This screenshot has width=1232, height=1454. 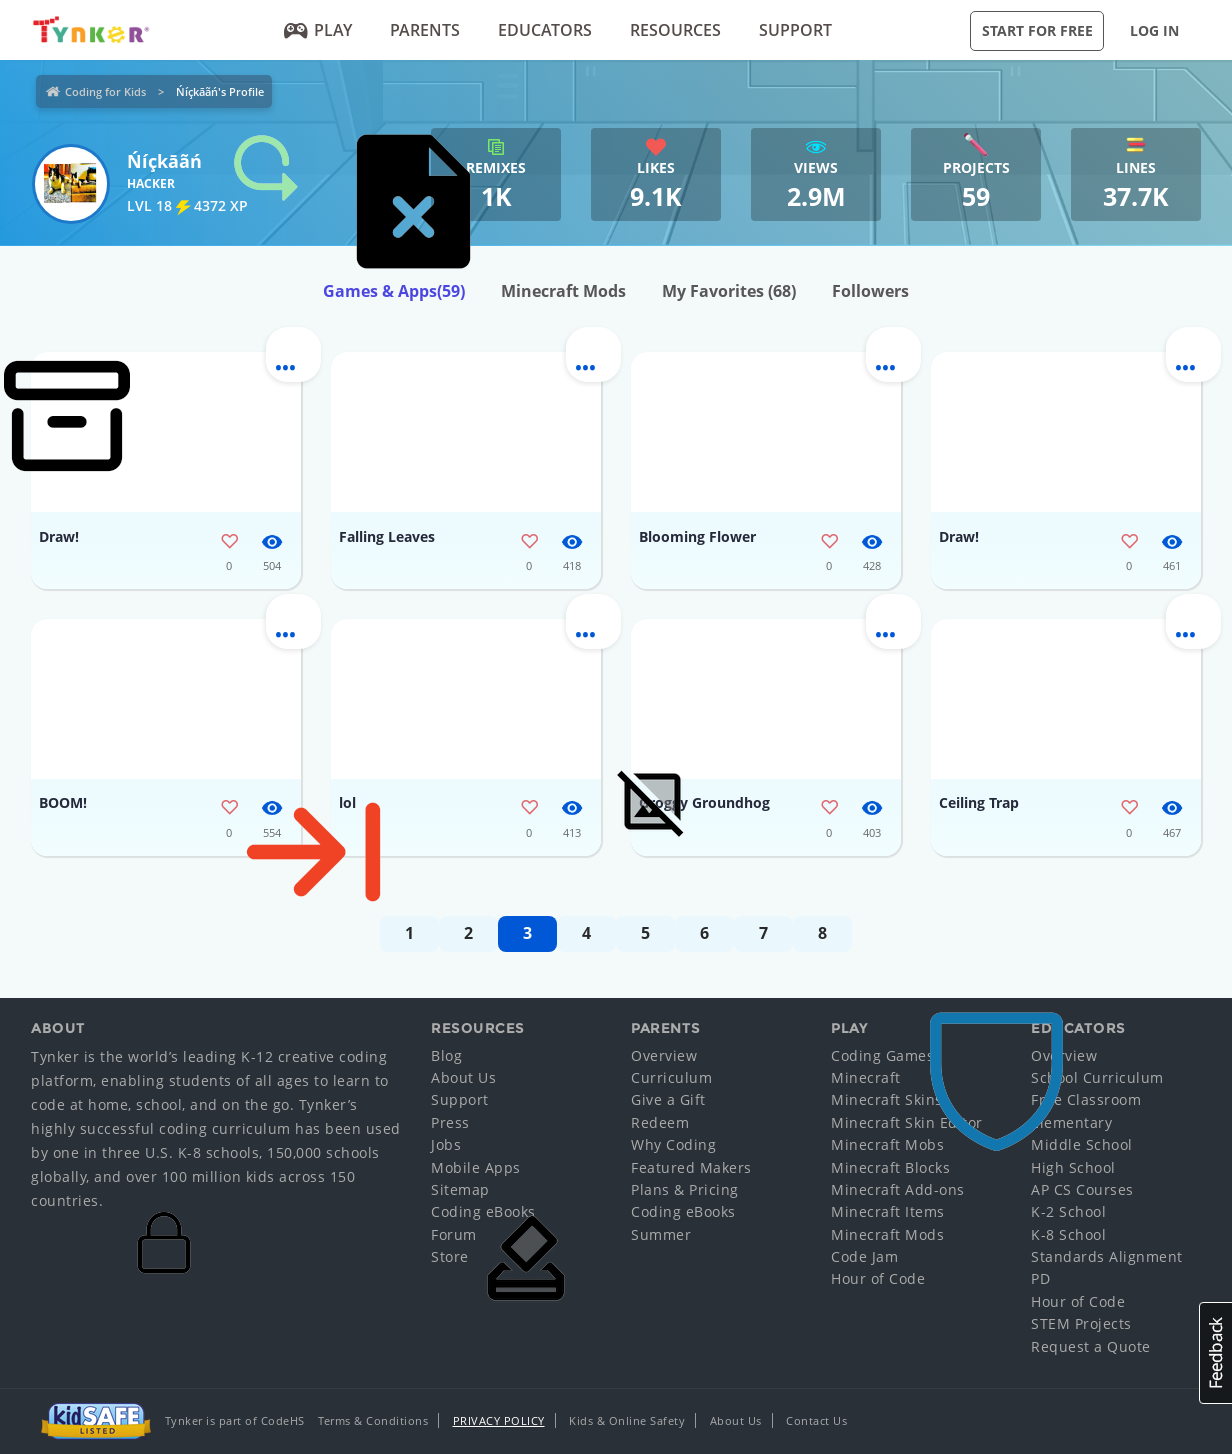 I want to click on repeat or iterate through items, so click(x=265, y=166).